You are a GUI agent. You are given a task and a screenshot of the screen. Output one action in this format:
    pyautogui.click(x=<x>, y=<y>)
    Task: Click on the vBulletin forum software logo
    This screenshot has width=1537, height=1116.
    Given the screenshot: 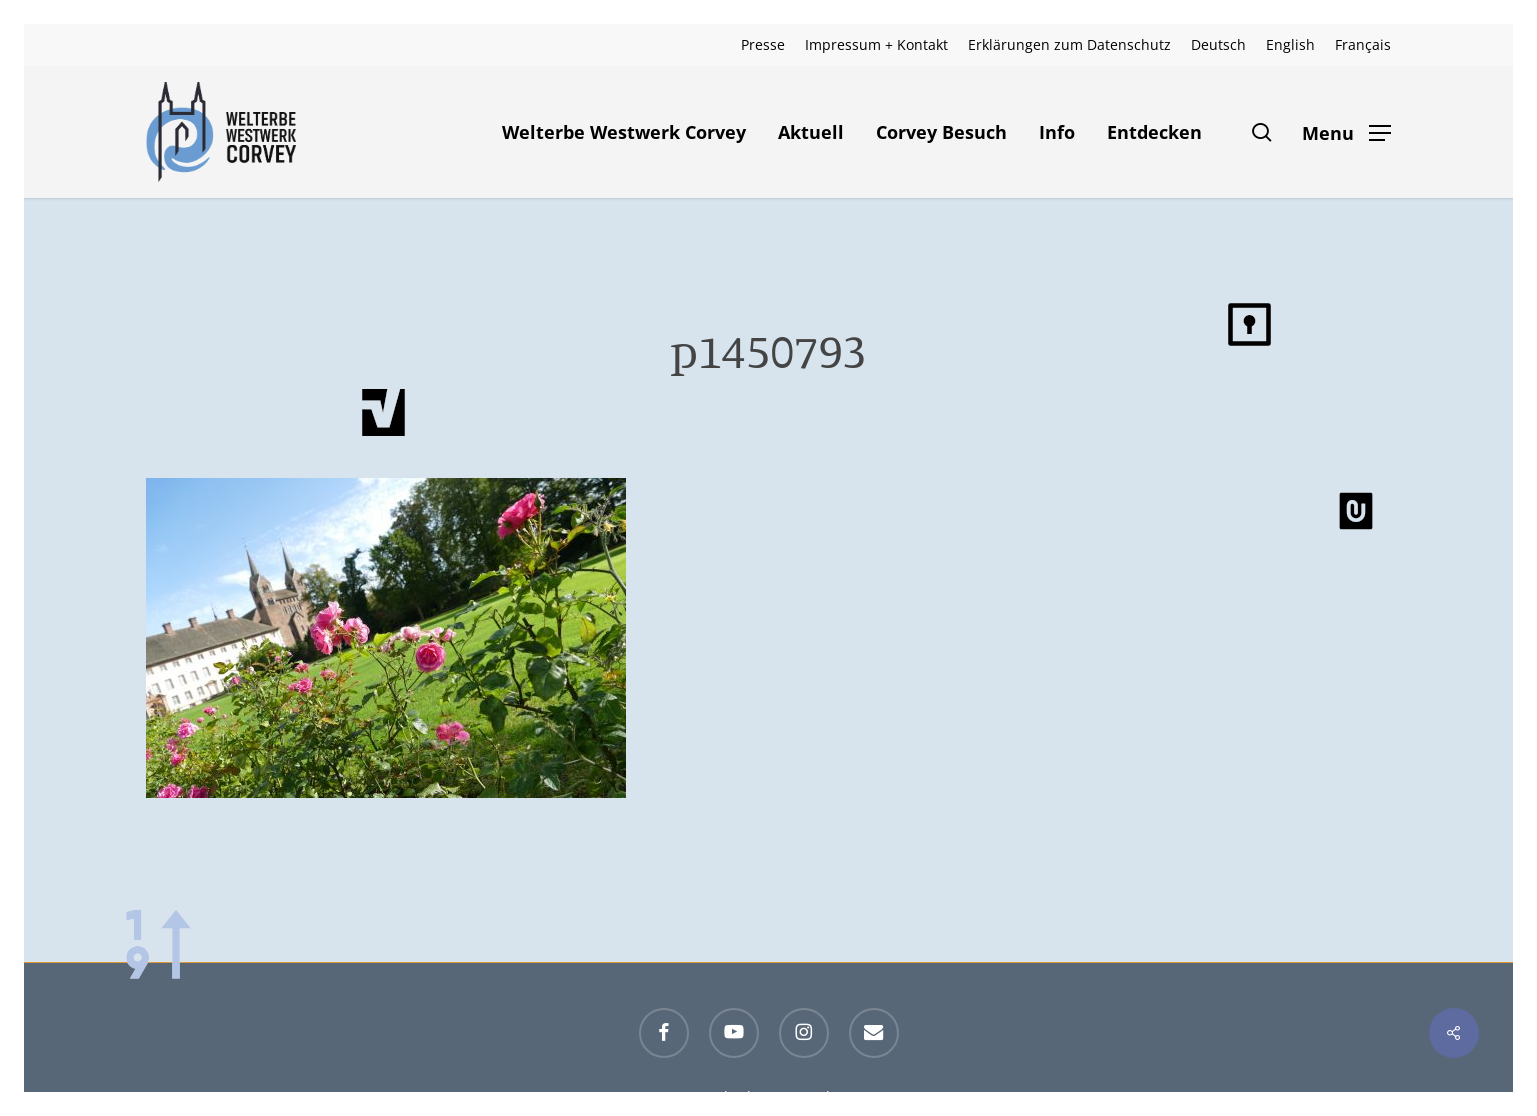 What is the action you would take?
    pyautogui.click(x=383, y=412)
    